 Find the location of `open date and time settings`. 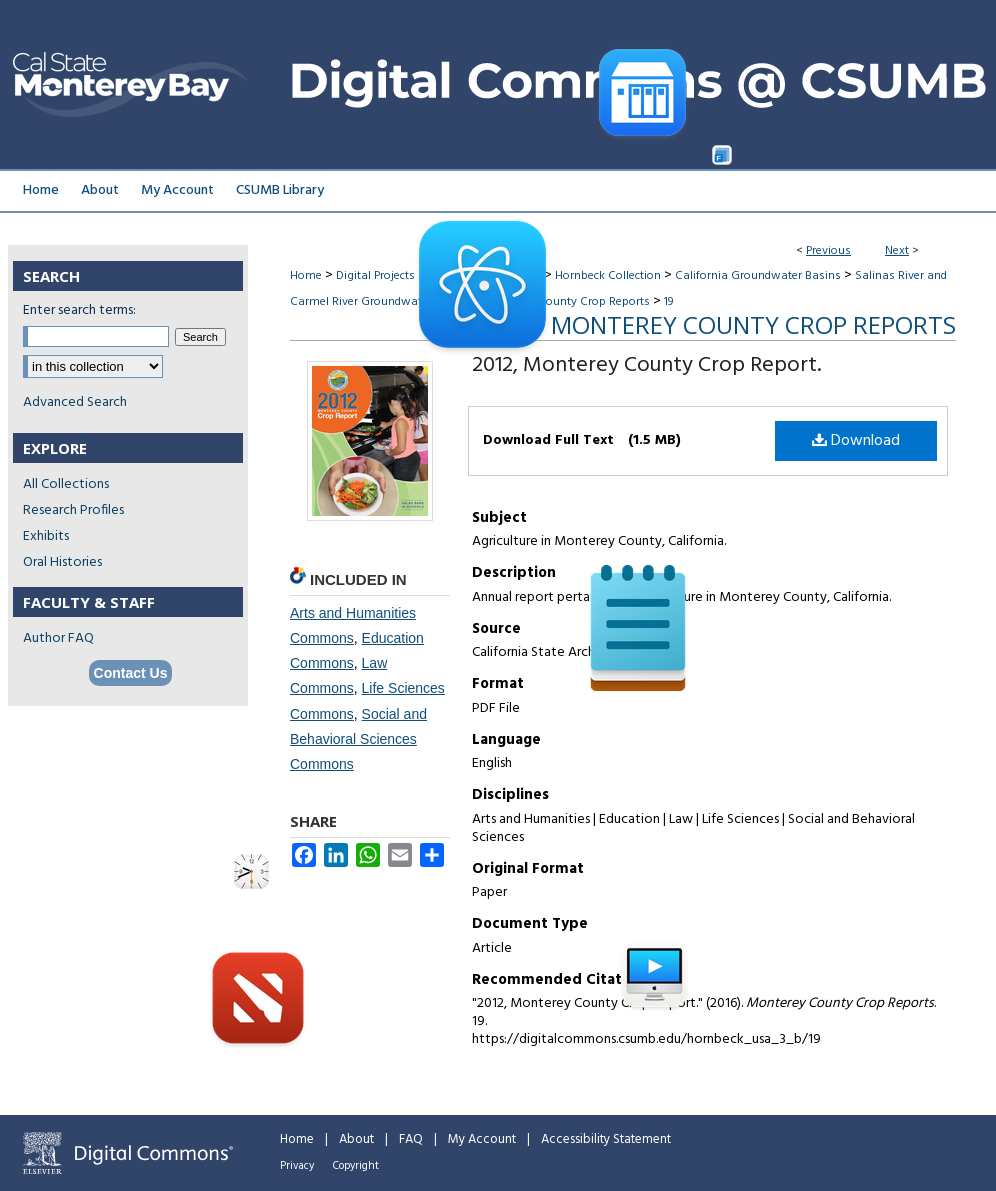

open date and time settings is located at coordinates (251, 871).